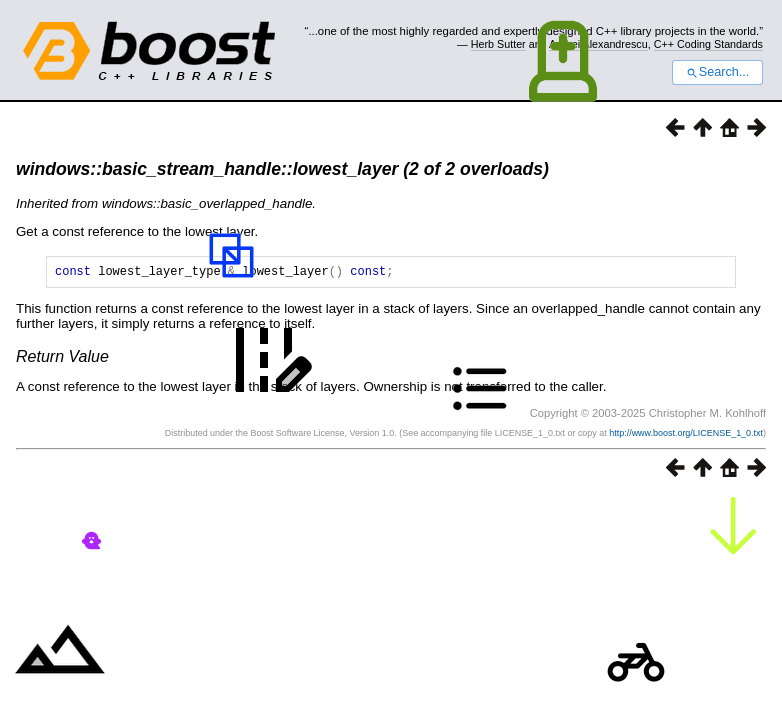  Describe the element at coordinates (480, 388) in the screenshot. I see `view items as a bulleted list` at that location.